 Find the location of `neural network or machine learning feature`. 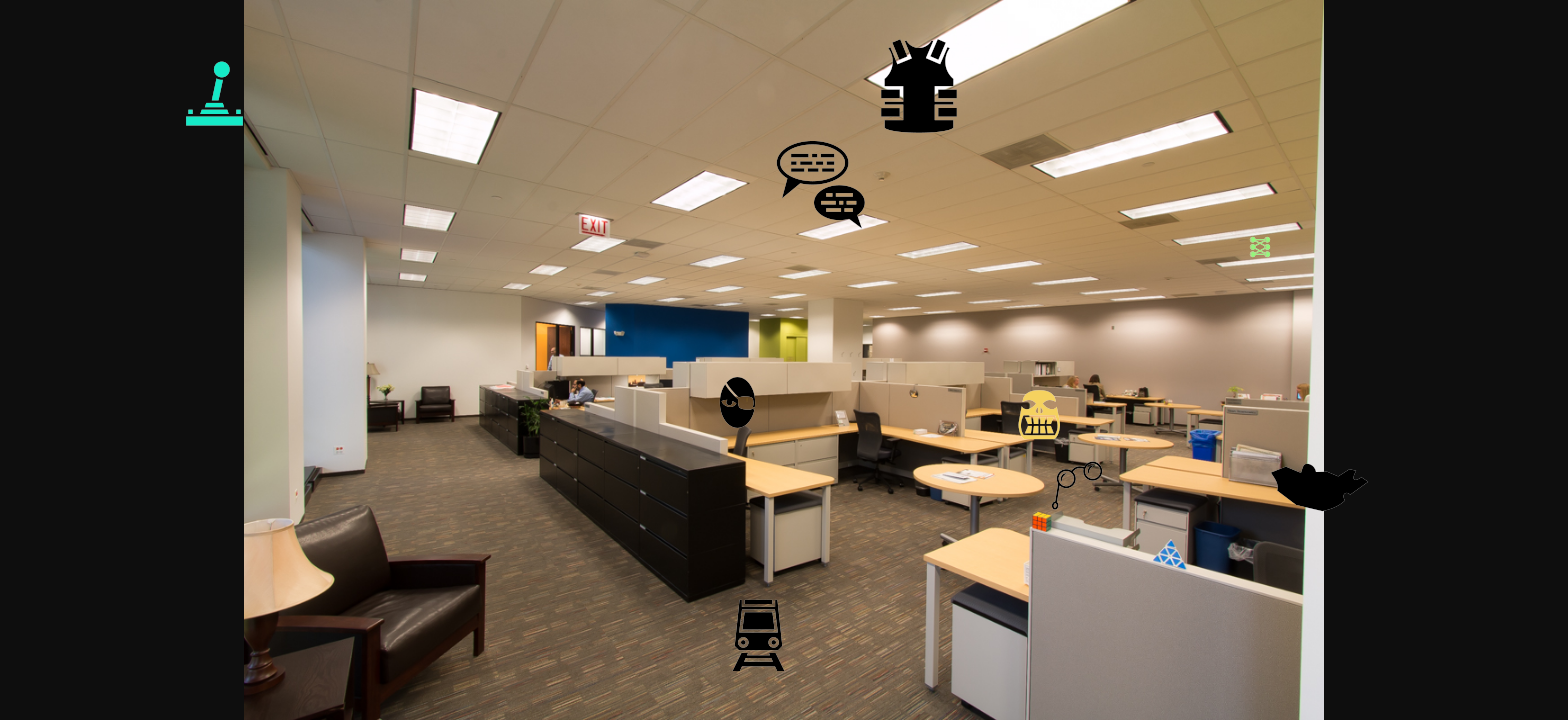

neural network or machine learning feature is located at coordinates (1260, 247).